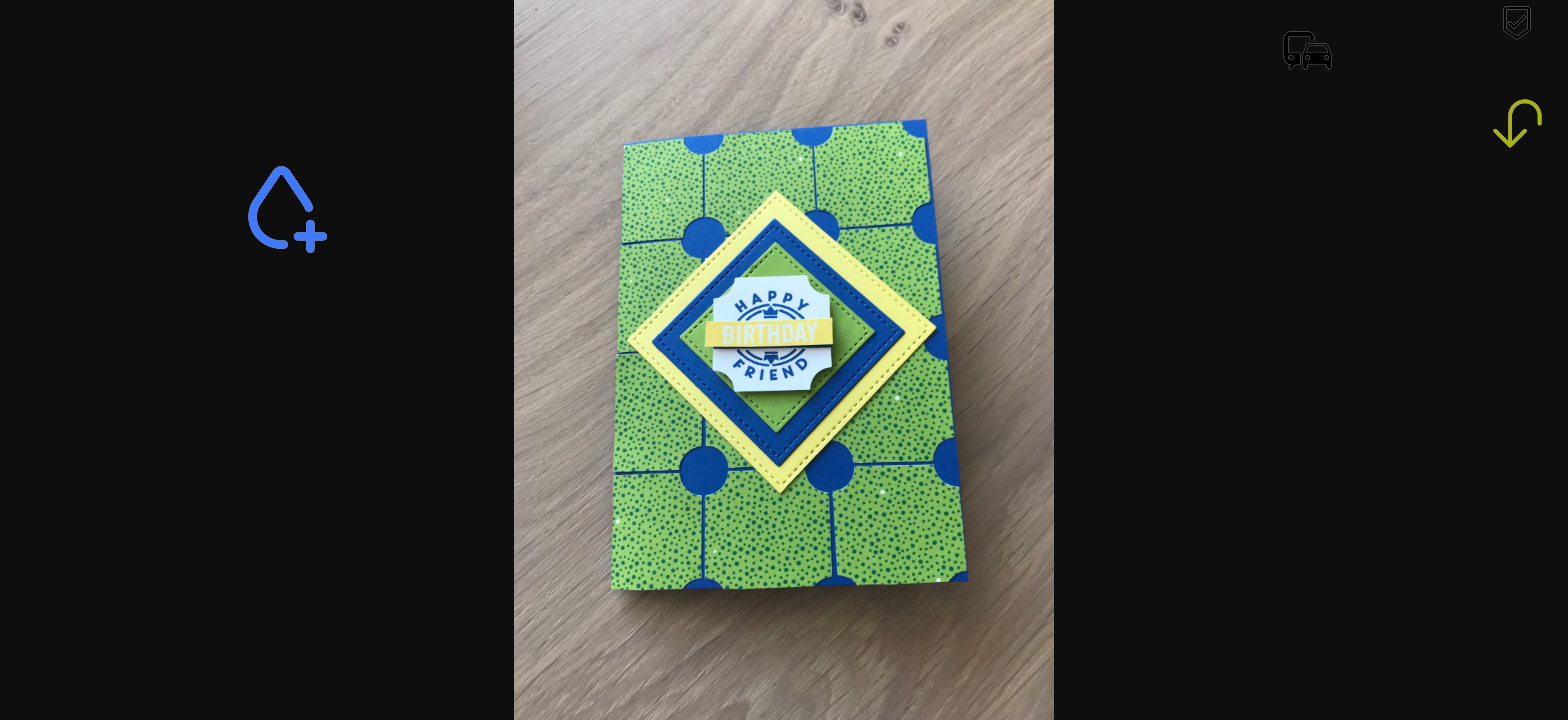  I want to click on add water or hydration reminder, so click(281, 207).